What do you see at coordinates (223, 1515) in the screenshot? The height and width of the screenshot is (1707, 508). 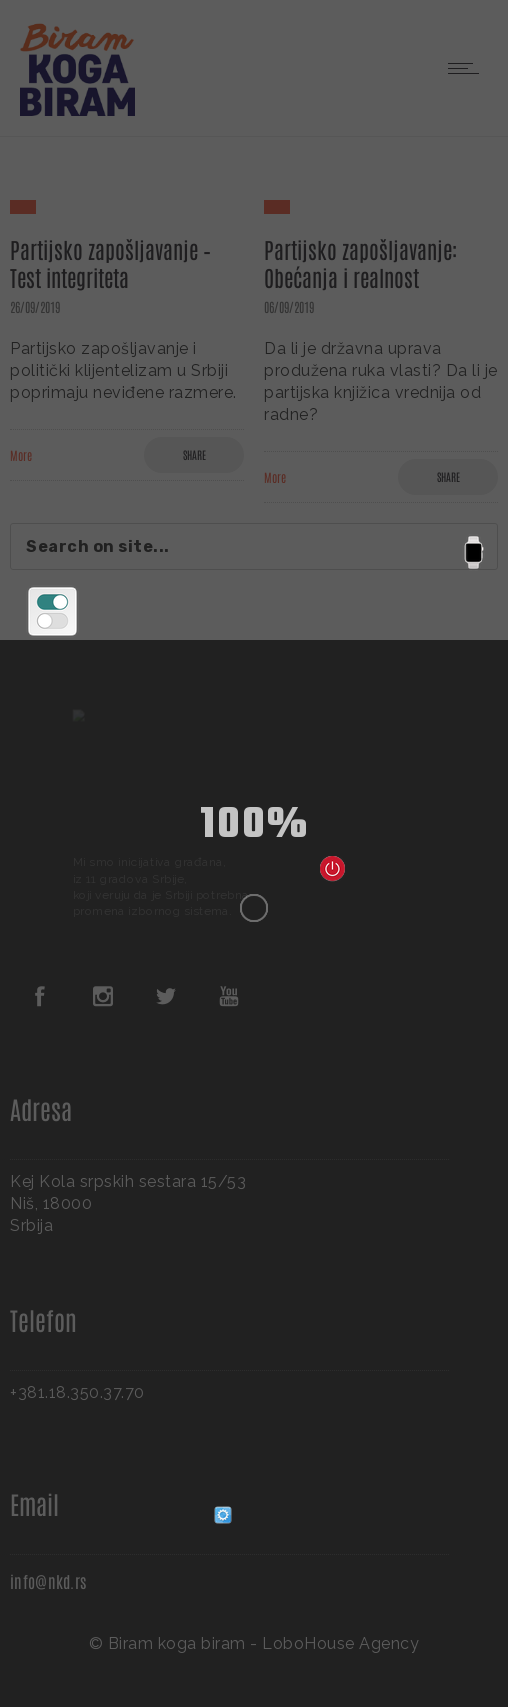 I see `an MS-DOS executable file` at bounding box center [223, 1515].